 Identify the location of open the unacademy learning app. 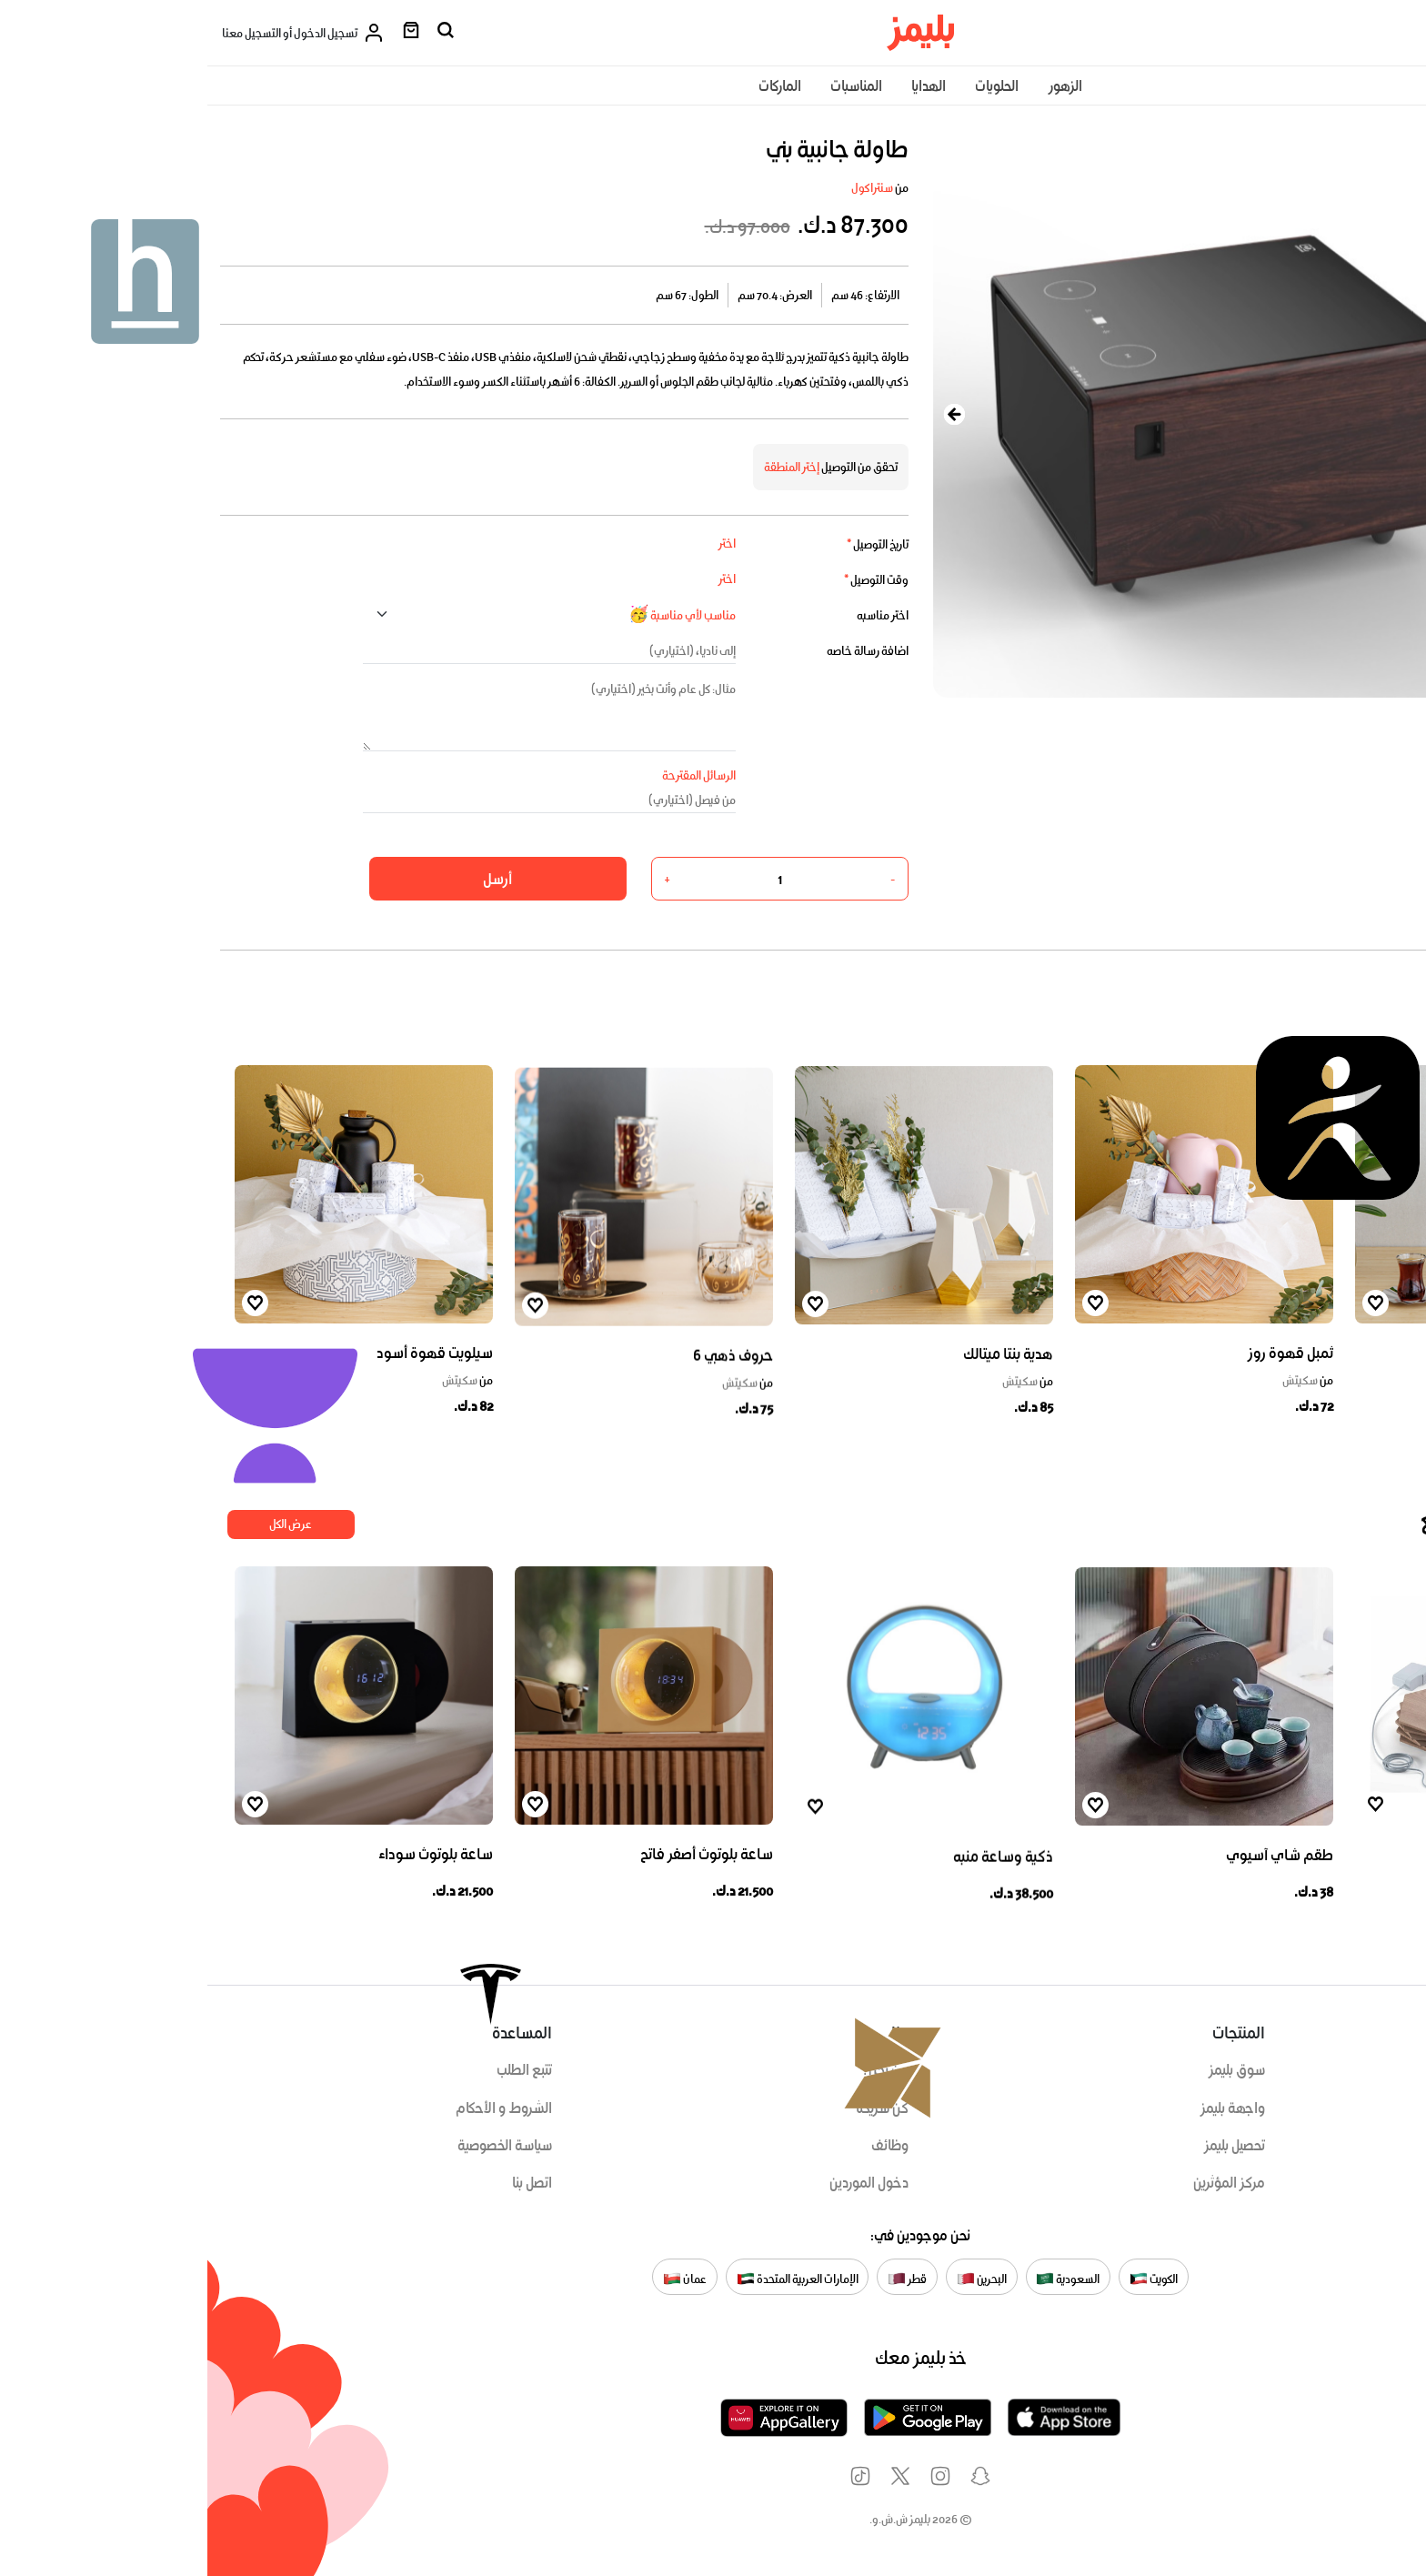
(275, 1415).